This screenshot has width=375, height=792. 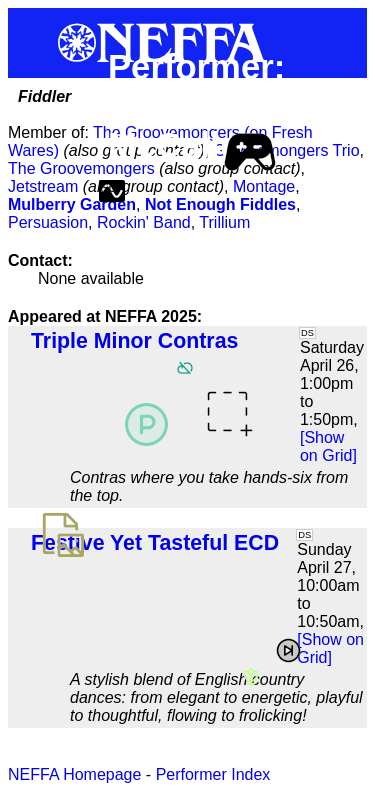 What do you see at coordinates (251, 677) in the screenshot?
I see `access garden or plant care features` at bounding box center [251, 677].